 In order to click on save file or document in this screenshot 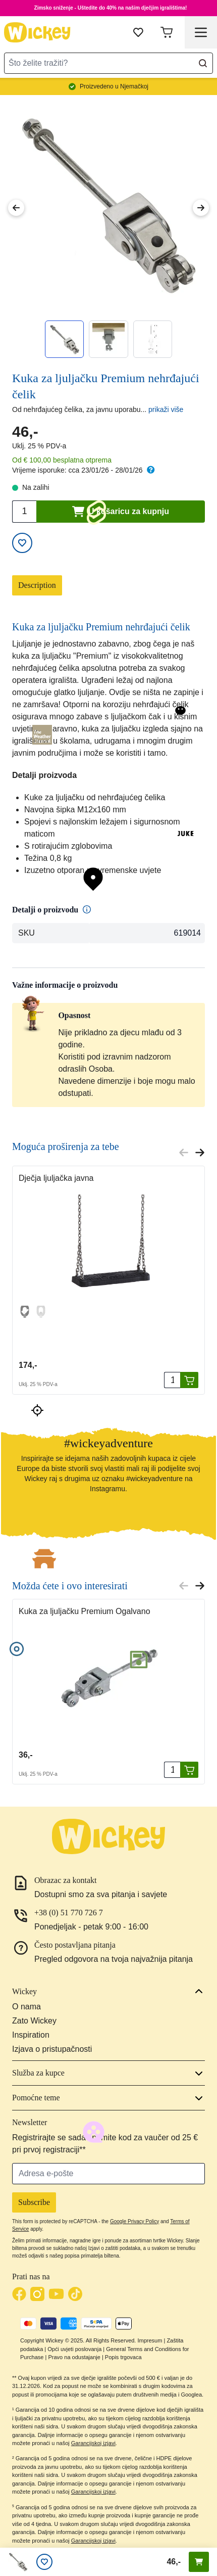, I will do `click(139, 1660)`.